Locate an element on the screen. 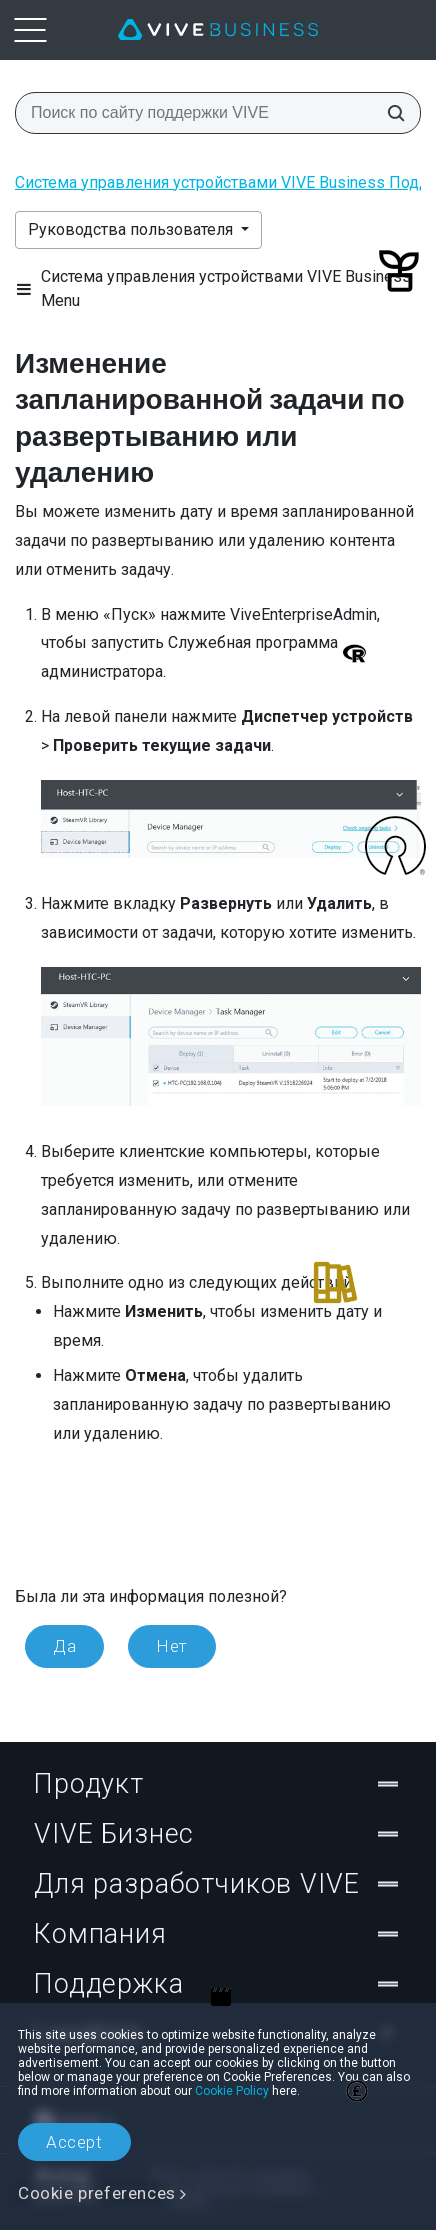  open source initiative logo is located at coordinates (395, 845).